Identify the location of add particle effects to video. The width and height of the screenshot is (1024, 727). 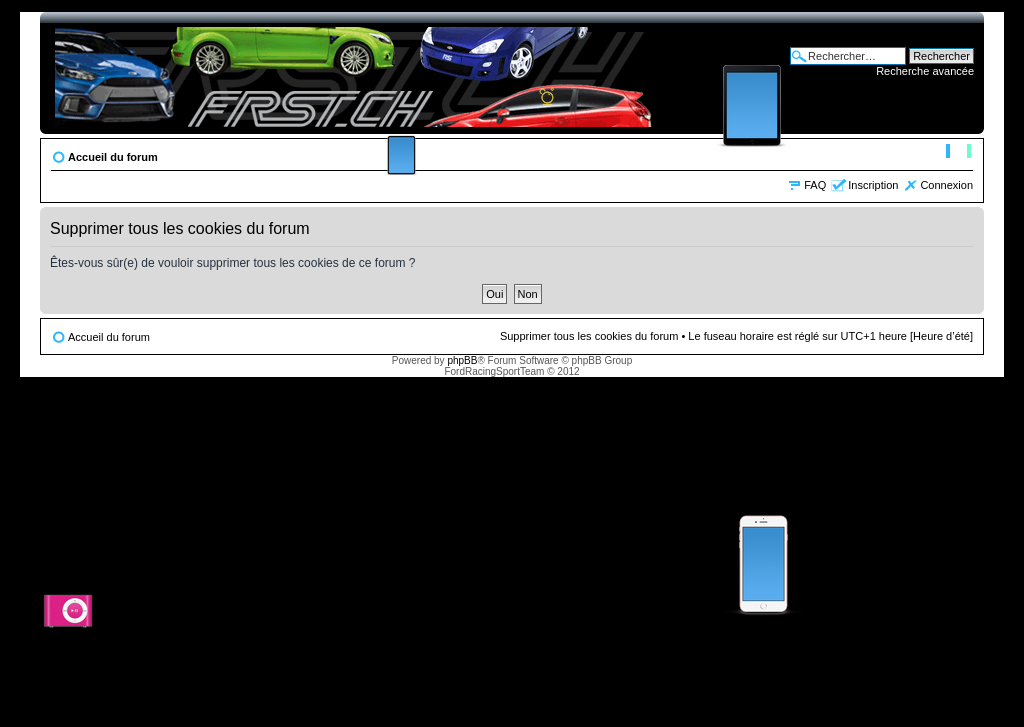
(547, 96).